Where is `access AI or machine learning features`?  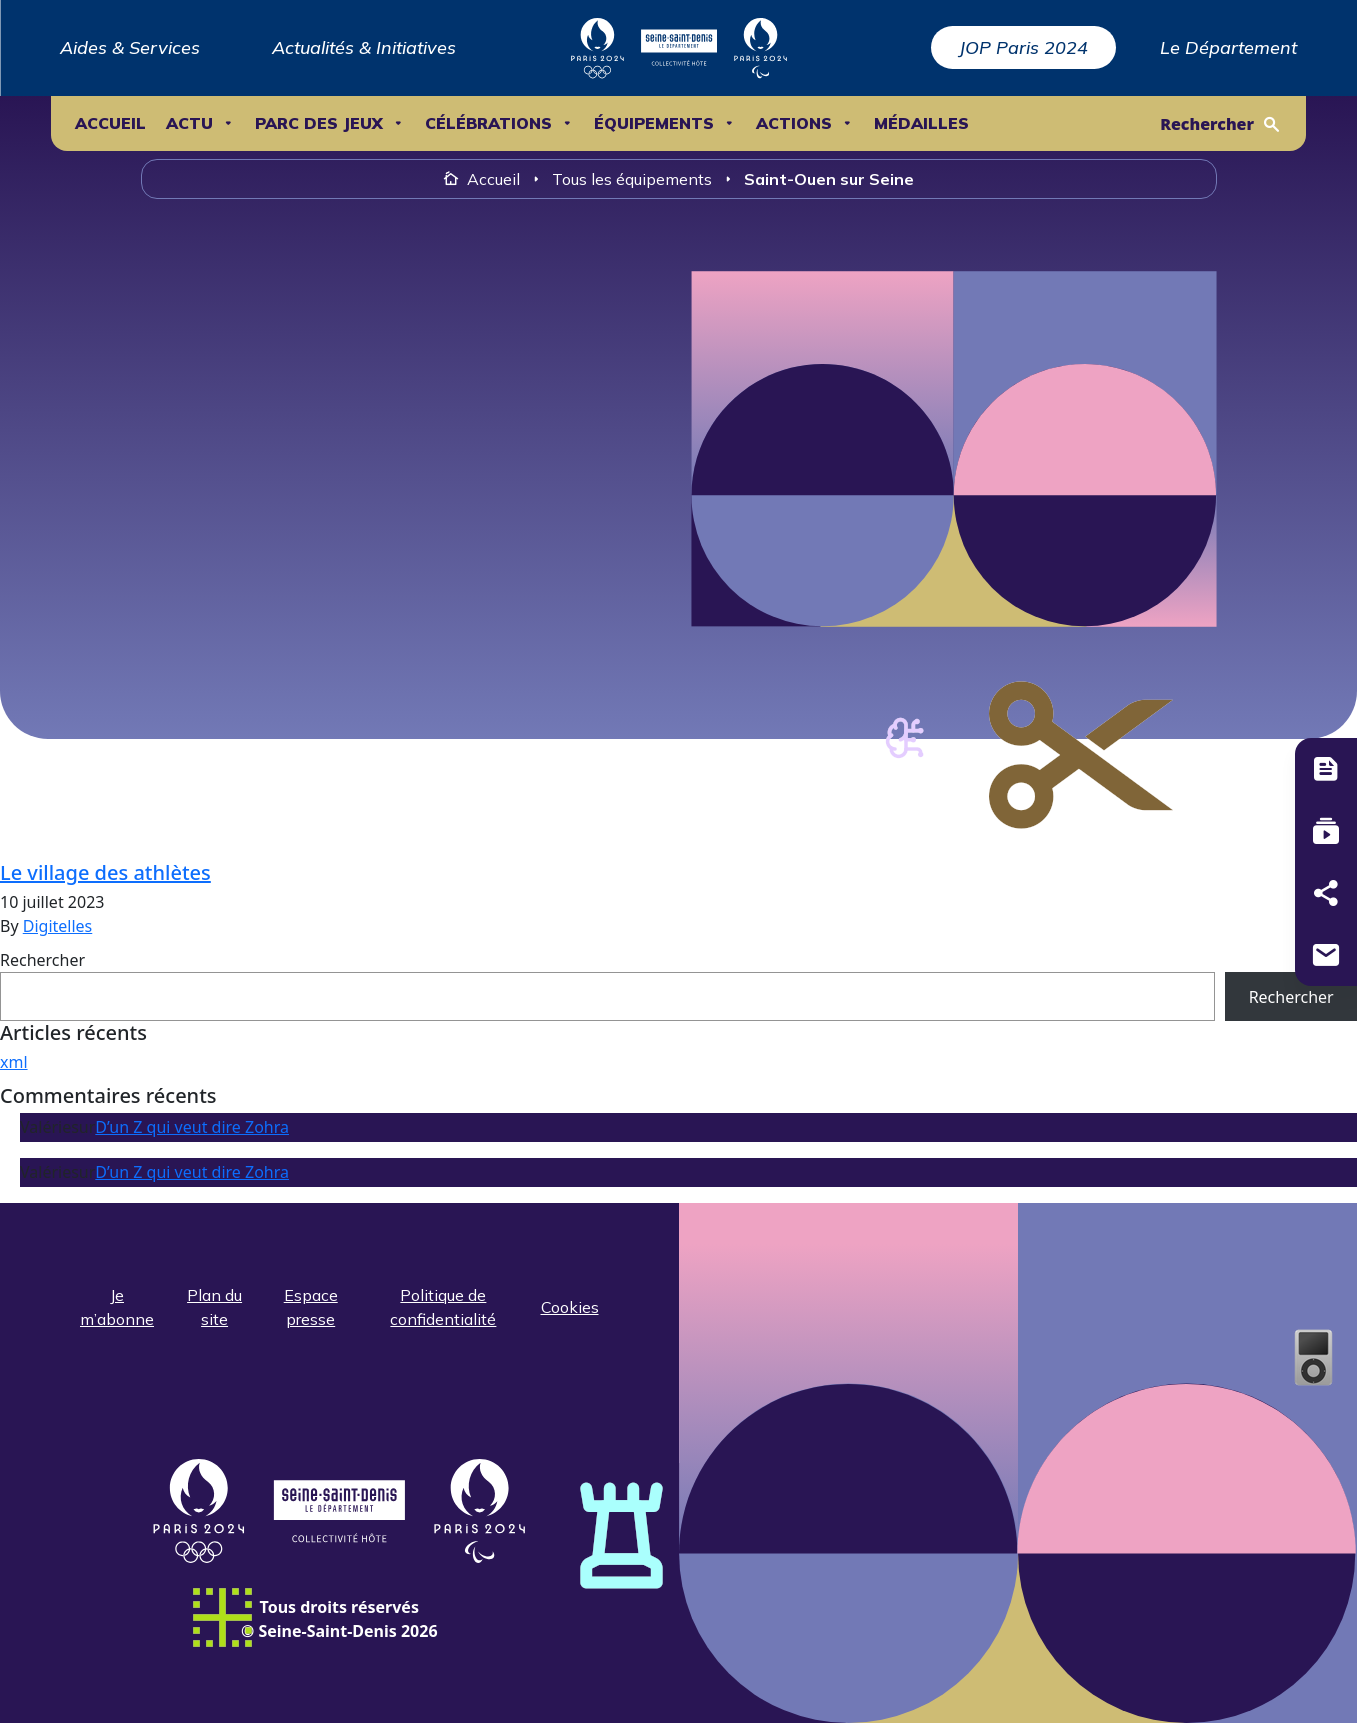 access AI or machine learning features is located at coordinates (906, 738).